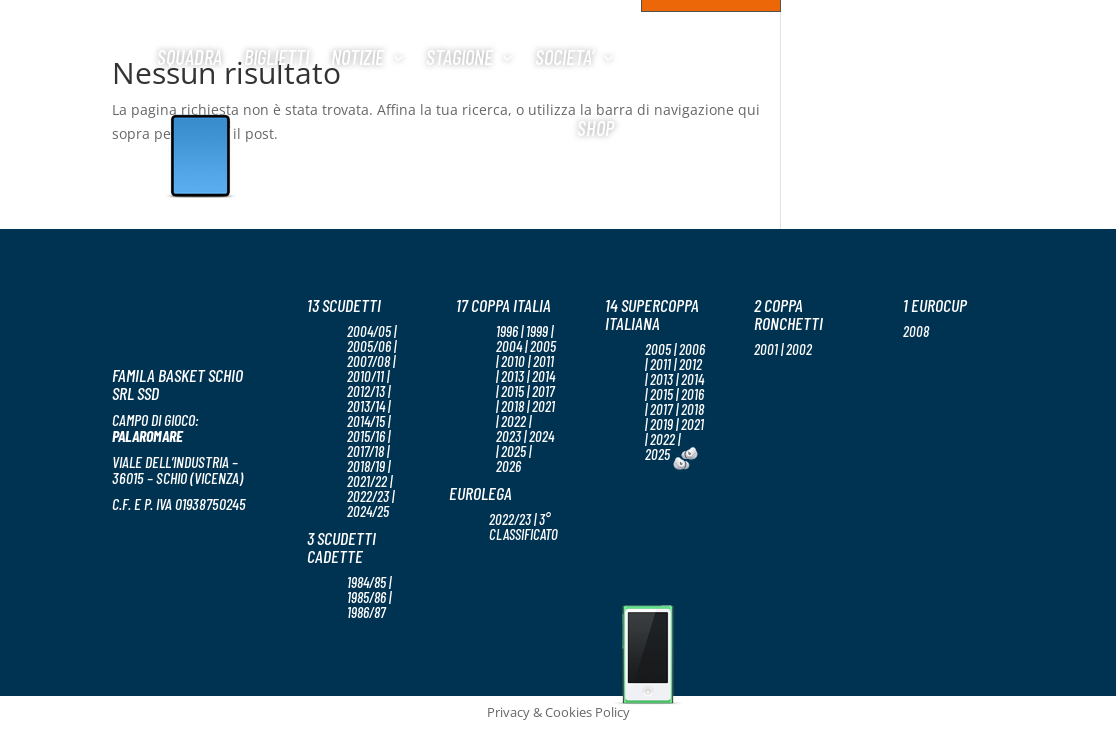 The width and height of the screenshot is (1116, 730). What do you see at coordinates (685, 458) in the screenshot?
I see `connect beats wireless earbuds via bluetooth` at bounding box center [685, 458].